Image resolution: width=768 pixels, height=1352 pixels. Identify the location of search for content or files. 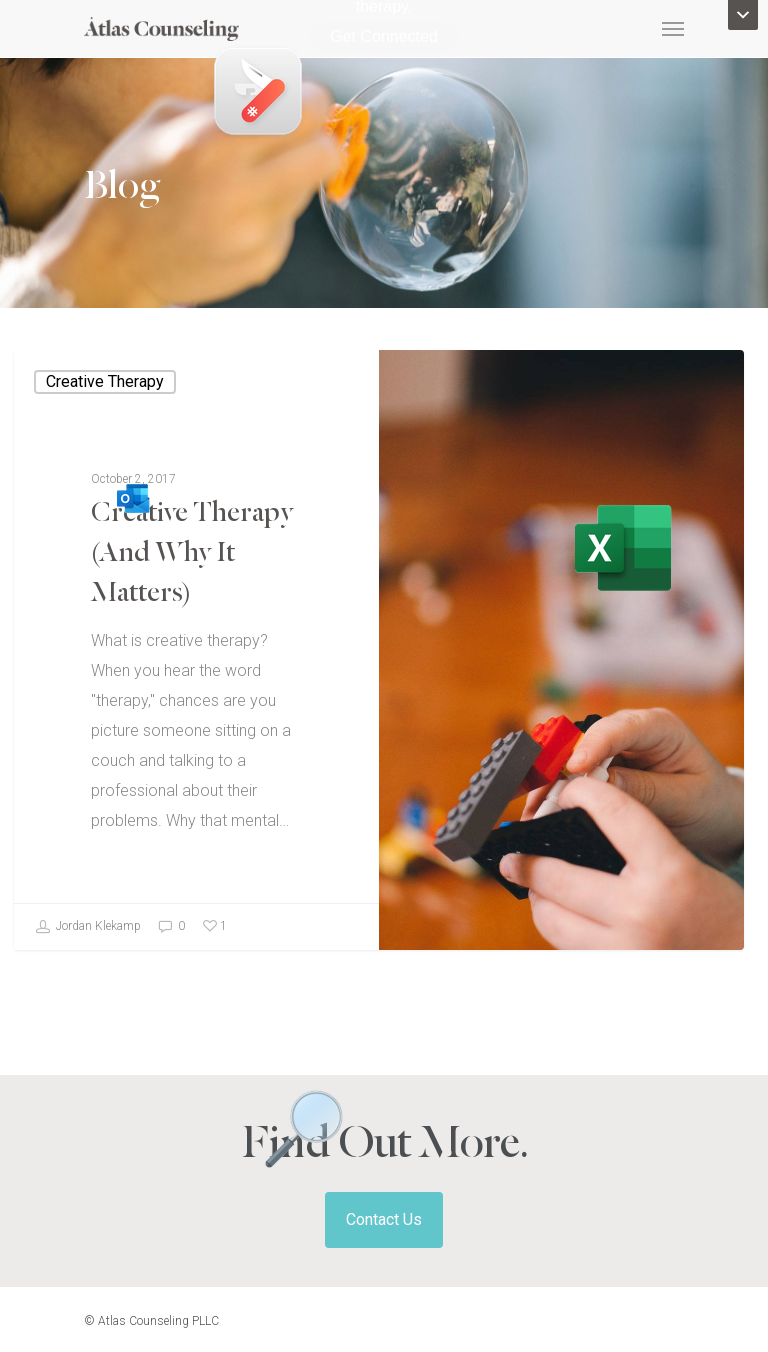
(305, 1127).